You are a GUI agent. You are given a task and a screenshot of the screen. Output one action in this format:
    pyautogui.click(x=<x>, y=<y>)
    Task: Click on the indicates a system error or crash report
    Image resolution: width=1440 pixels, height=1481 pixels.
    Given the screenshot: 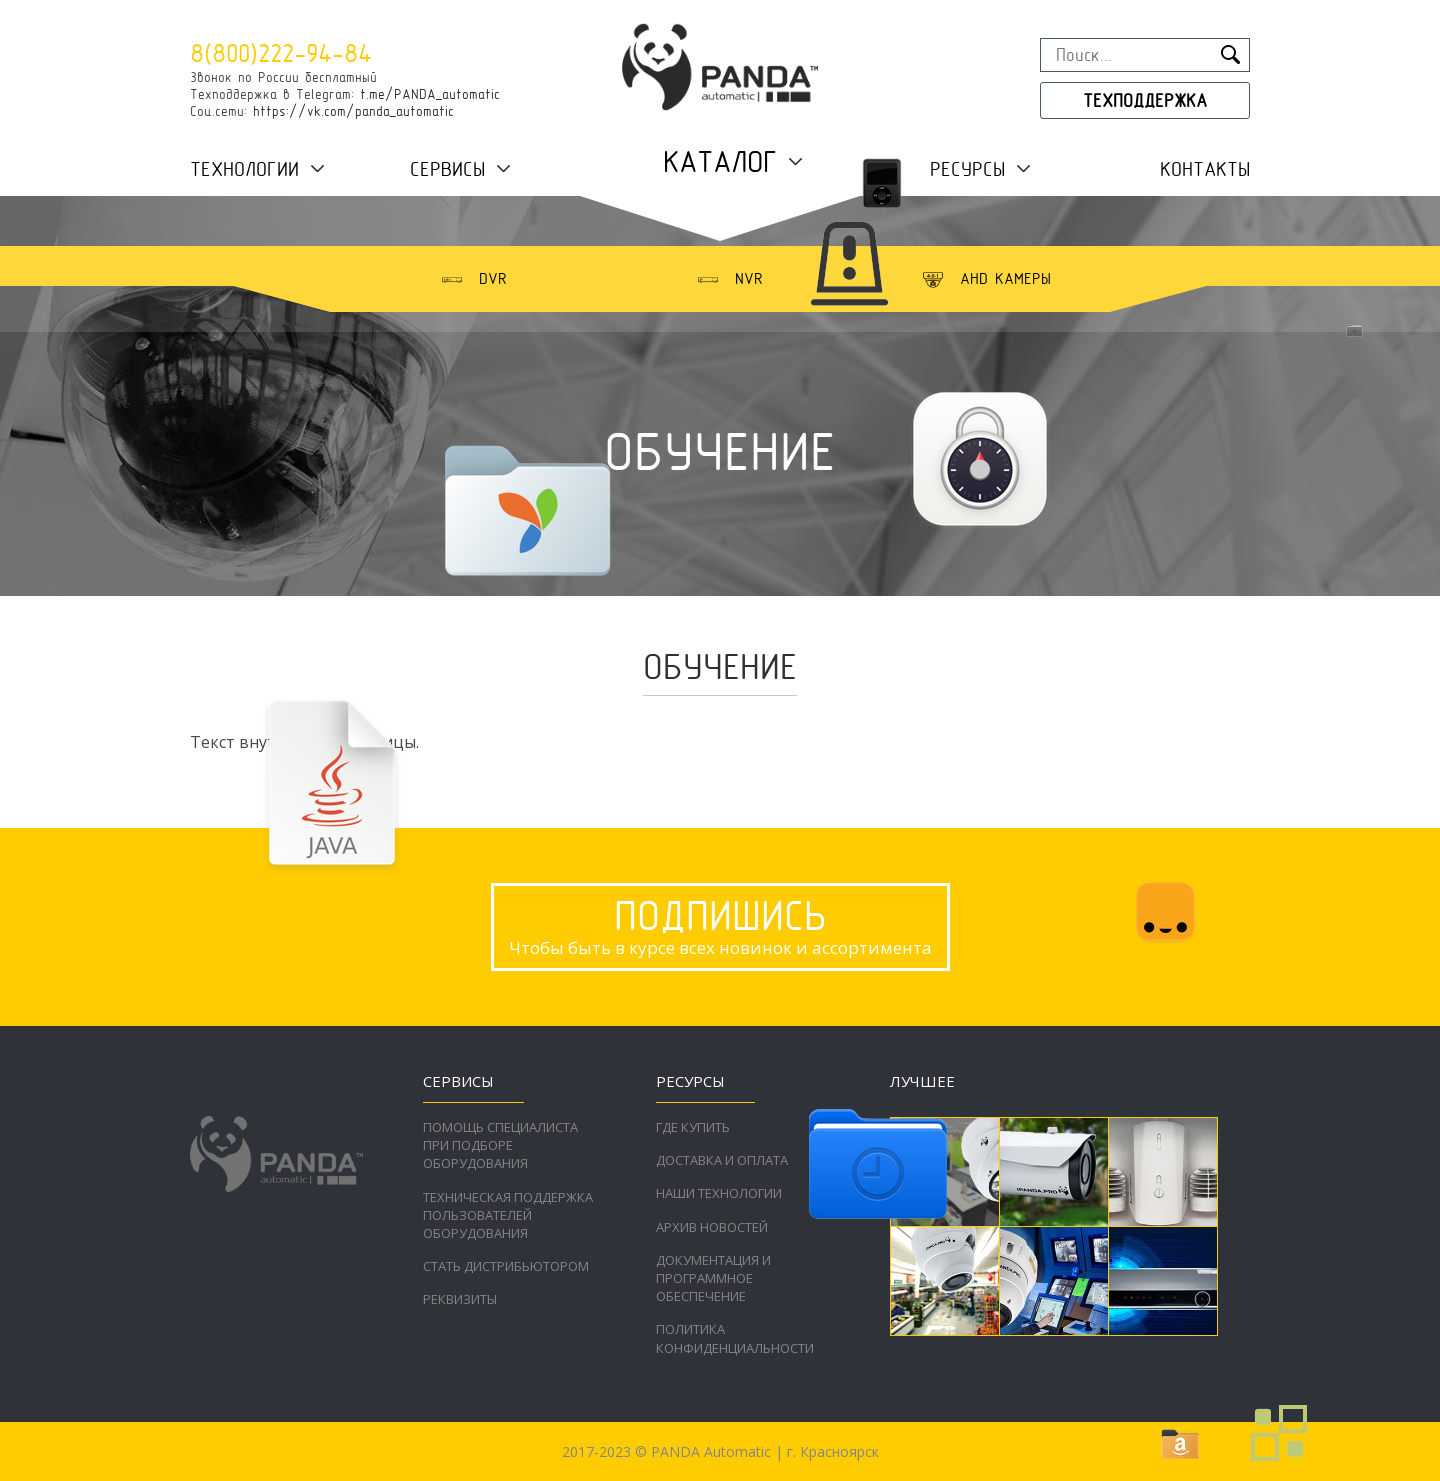 What is the action you would take?
    pyautogui.click(x=849, y=260)
    